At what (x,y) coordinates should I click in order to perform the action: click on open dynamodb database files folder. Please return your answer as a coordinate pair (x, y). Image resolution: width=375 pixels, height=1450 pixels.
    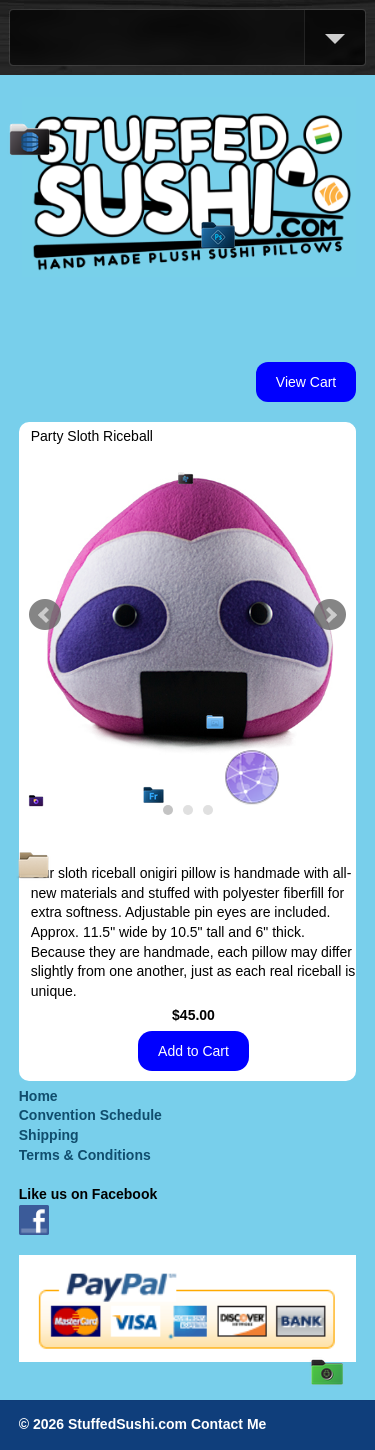
    Looking at the image, I should click on (29, 140).